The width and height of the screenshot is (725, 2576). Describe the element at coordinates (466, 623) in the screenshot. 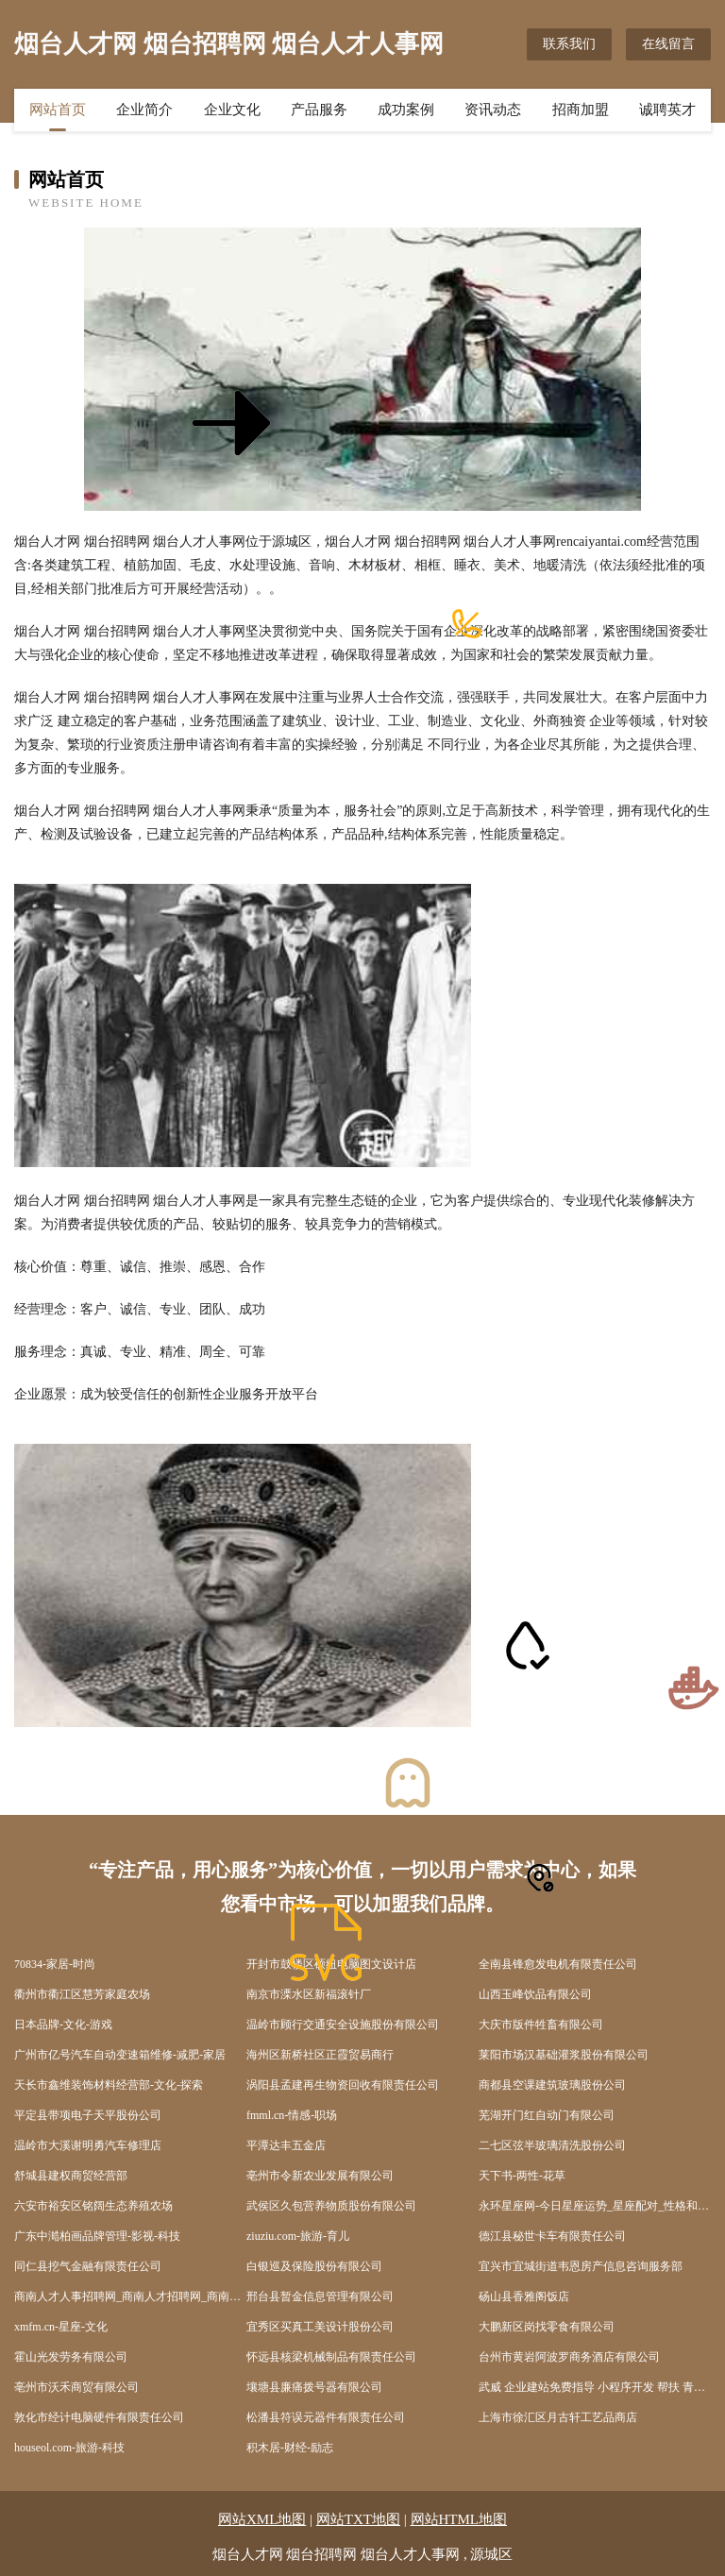

I see `mute or disable incoming calls` at that location.